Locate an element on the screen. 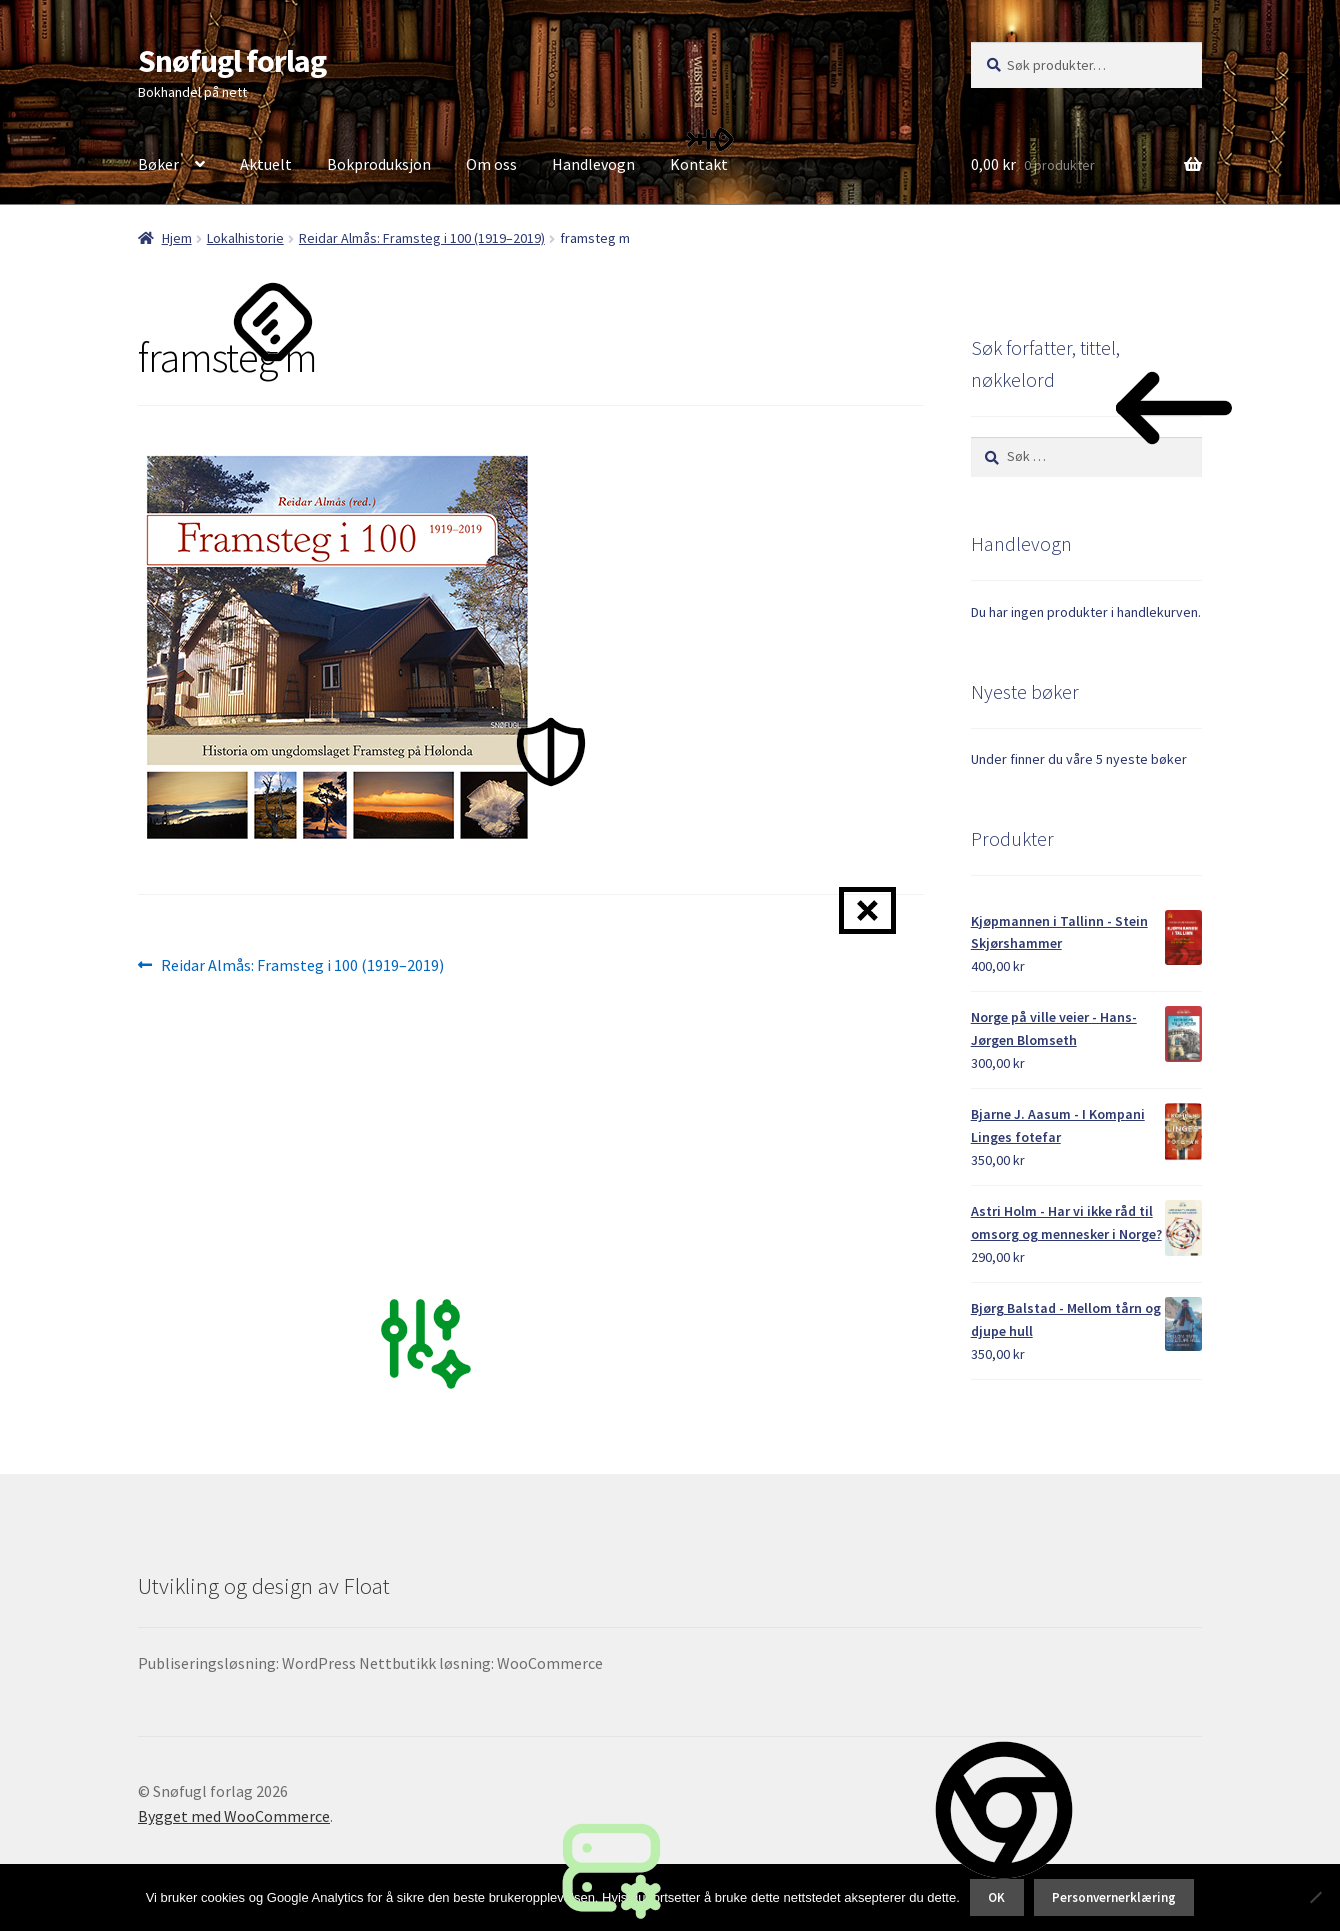  indicates partial security or protection status is located at coordinates (551, 752).